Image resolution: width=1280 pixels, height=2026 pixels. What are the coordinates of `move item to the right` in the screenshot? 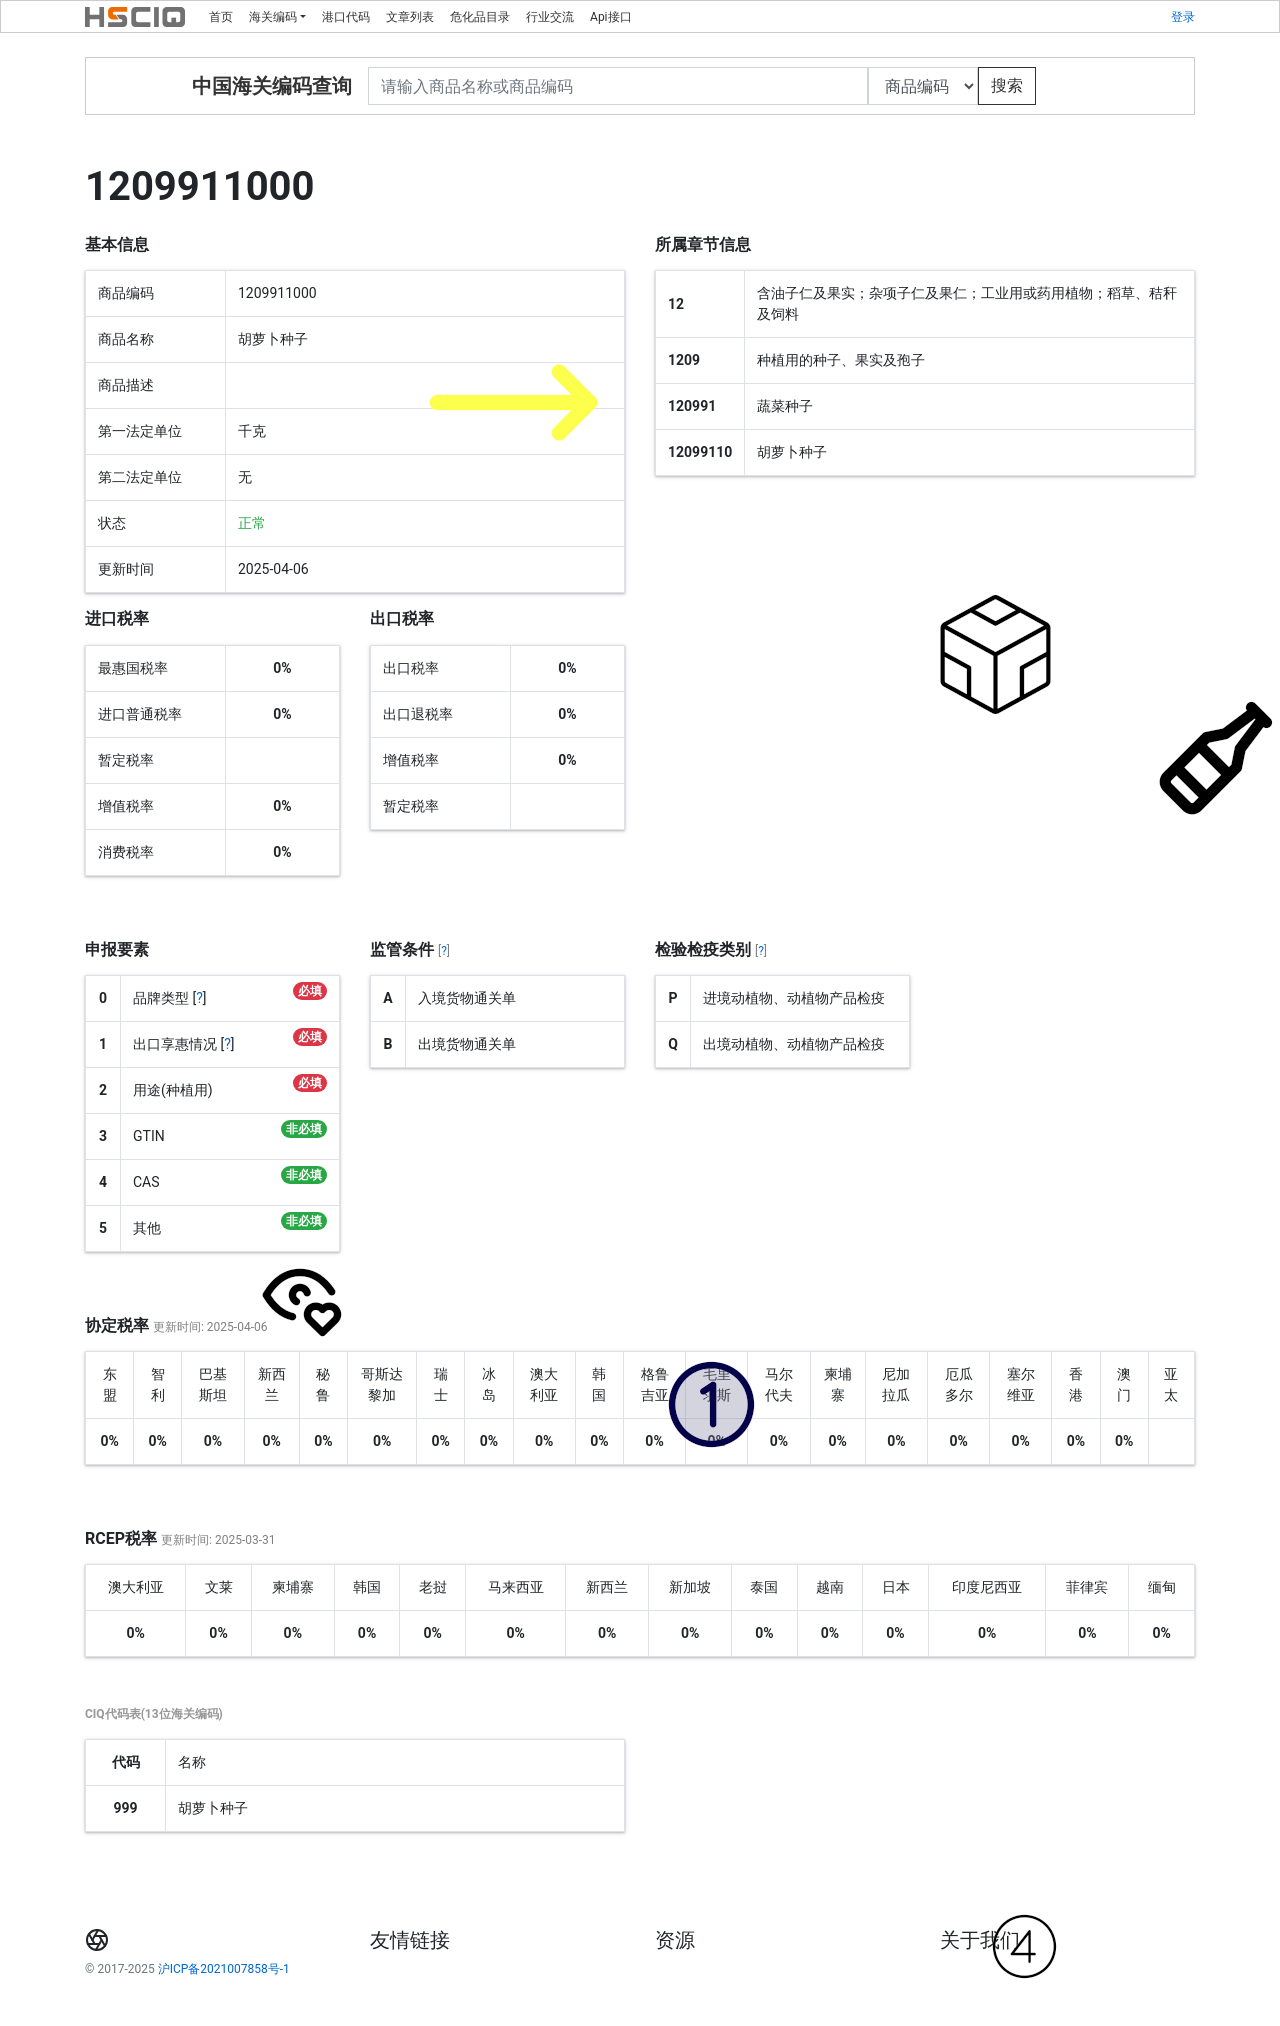 It's located at (513, 402).